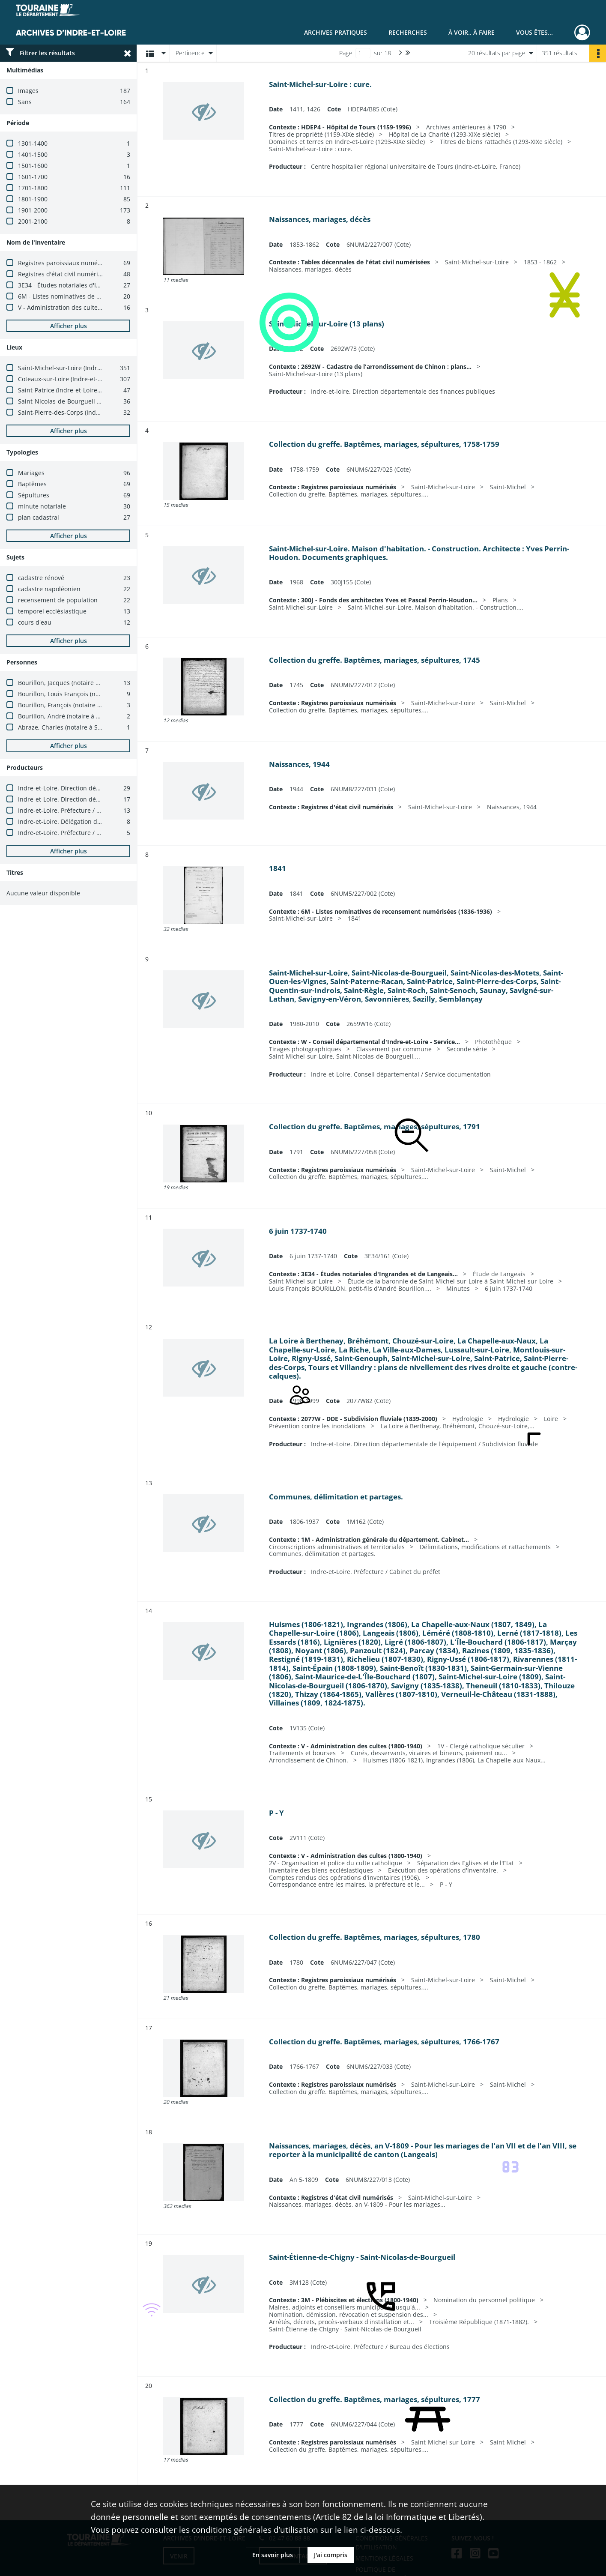 The image size is (606, 2576). What do you see at coordinates (300, 1395) in the screenshot?
I see `view all users or contacts` at bounding box center [300, 1395].